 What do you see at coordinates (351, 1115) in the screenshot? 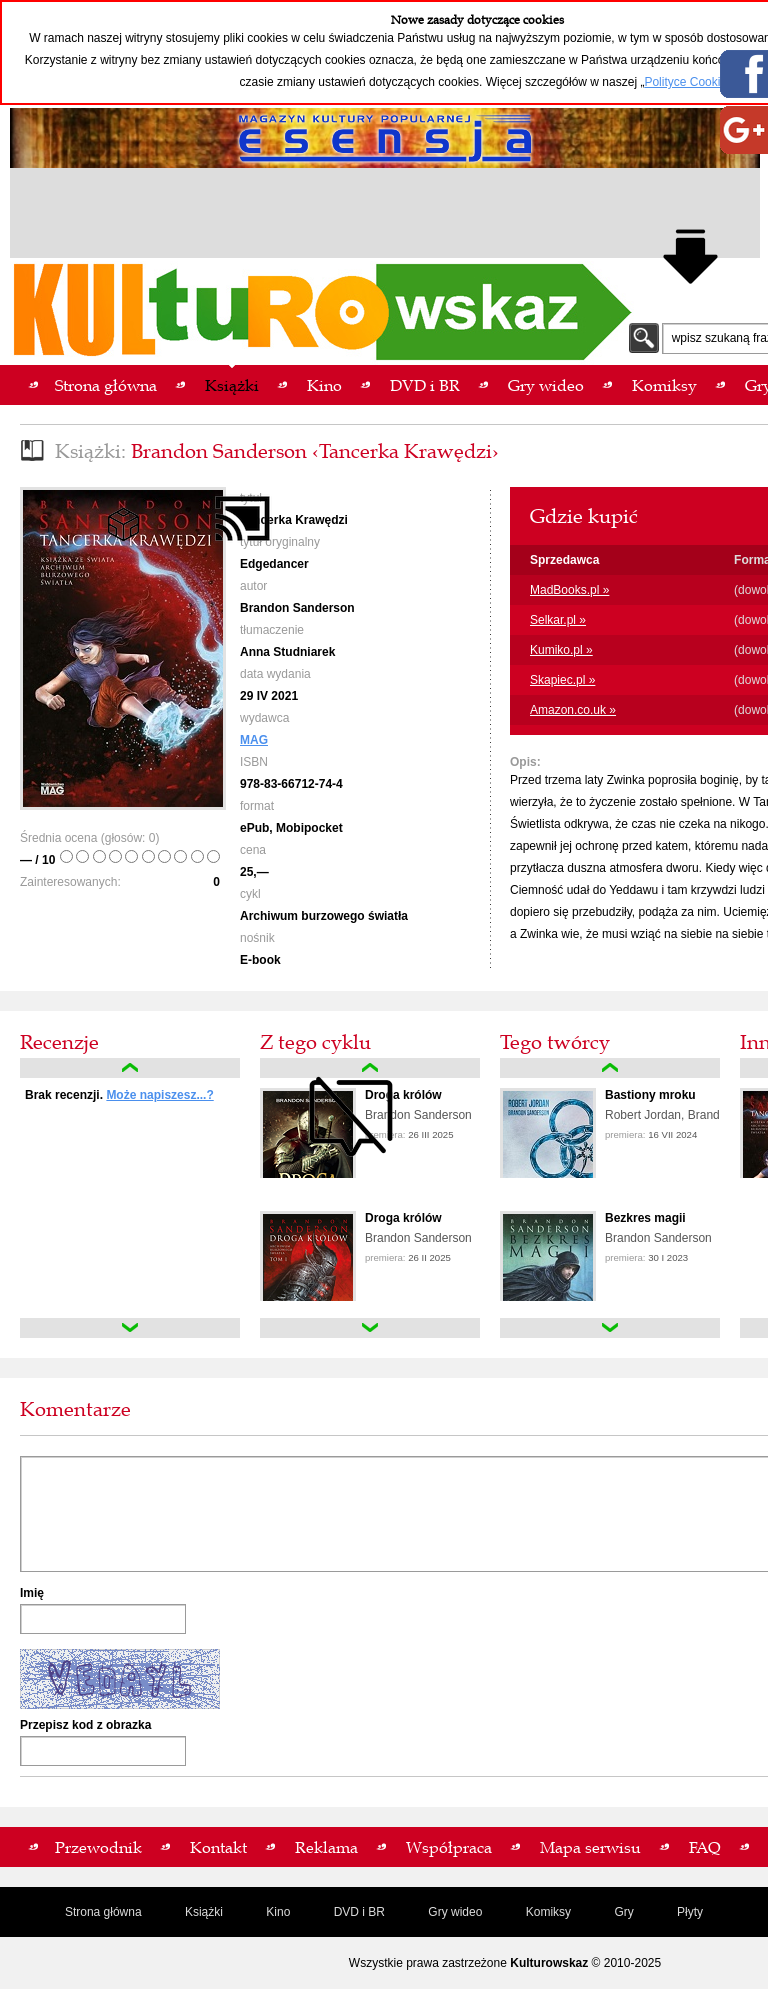
I see `mute or disable chat notifications` at bounding box center [351, 1115].